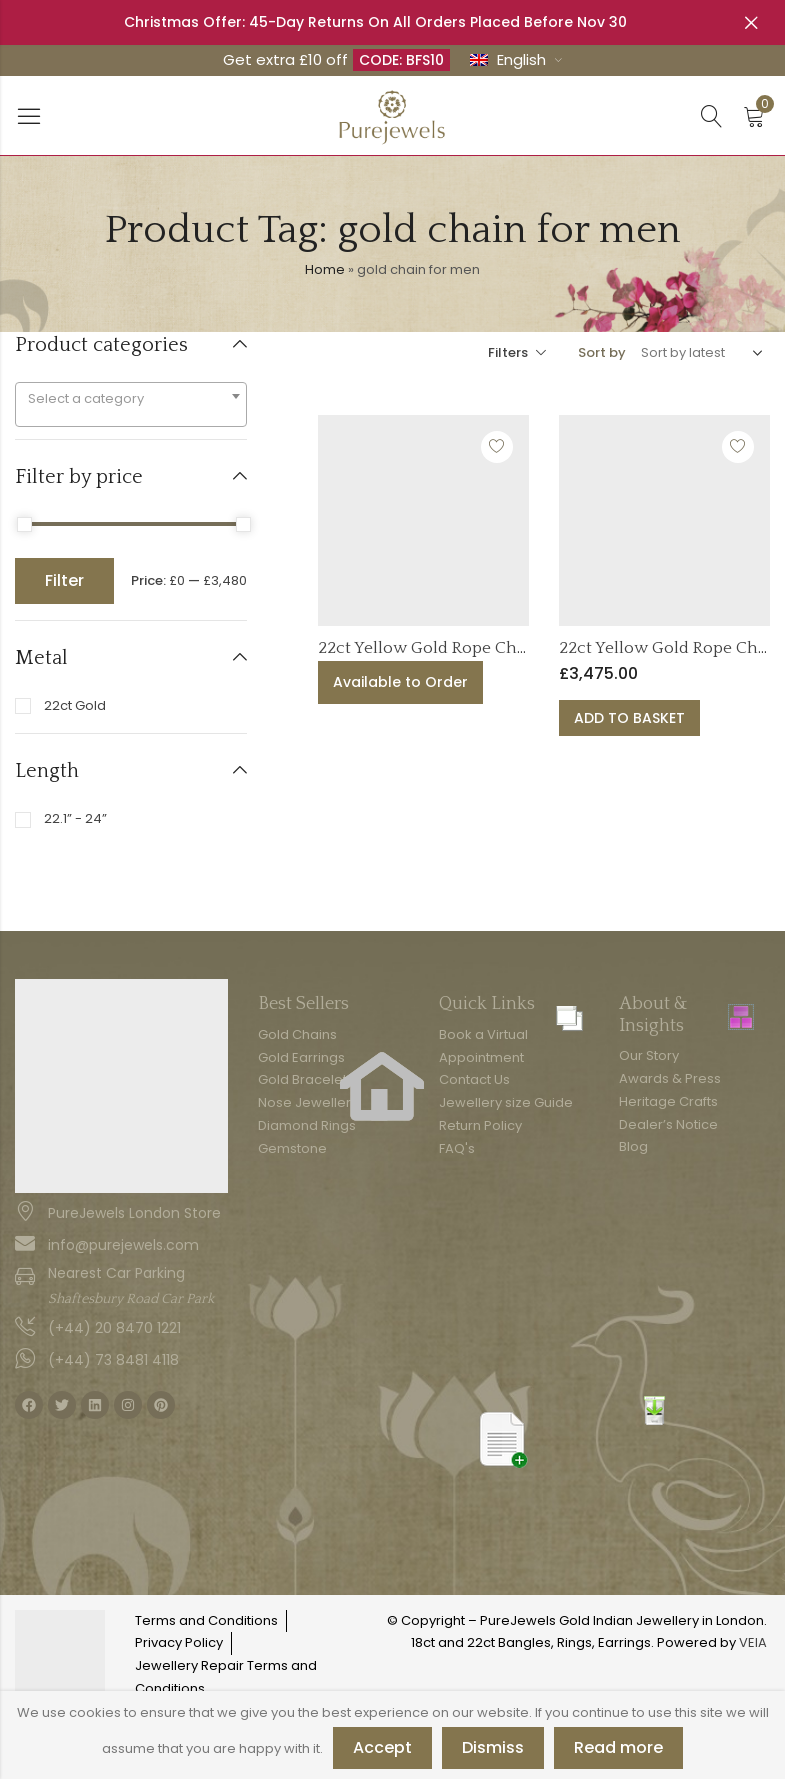 Image resolution: width=785 pixels, height=1779 pixels. Describe the element at coordinates (569, 1018) in the screenshot. I see `access window management settings` at that location.